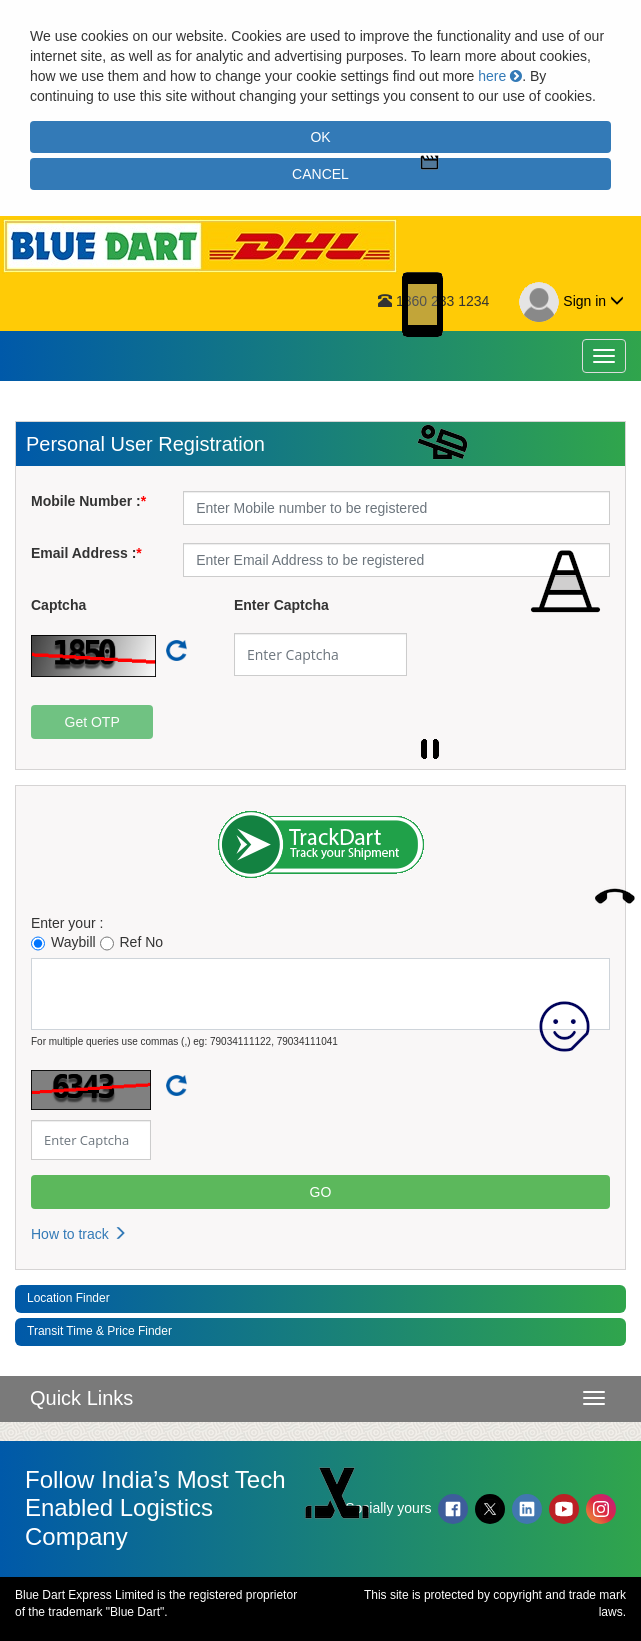 This screenshot has width=641, height=1641. What do you see at coordinates (429, 162) in the screenshot?
I see `access movies or video content` at bounding box center [429, 162].